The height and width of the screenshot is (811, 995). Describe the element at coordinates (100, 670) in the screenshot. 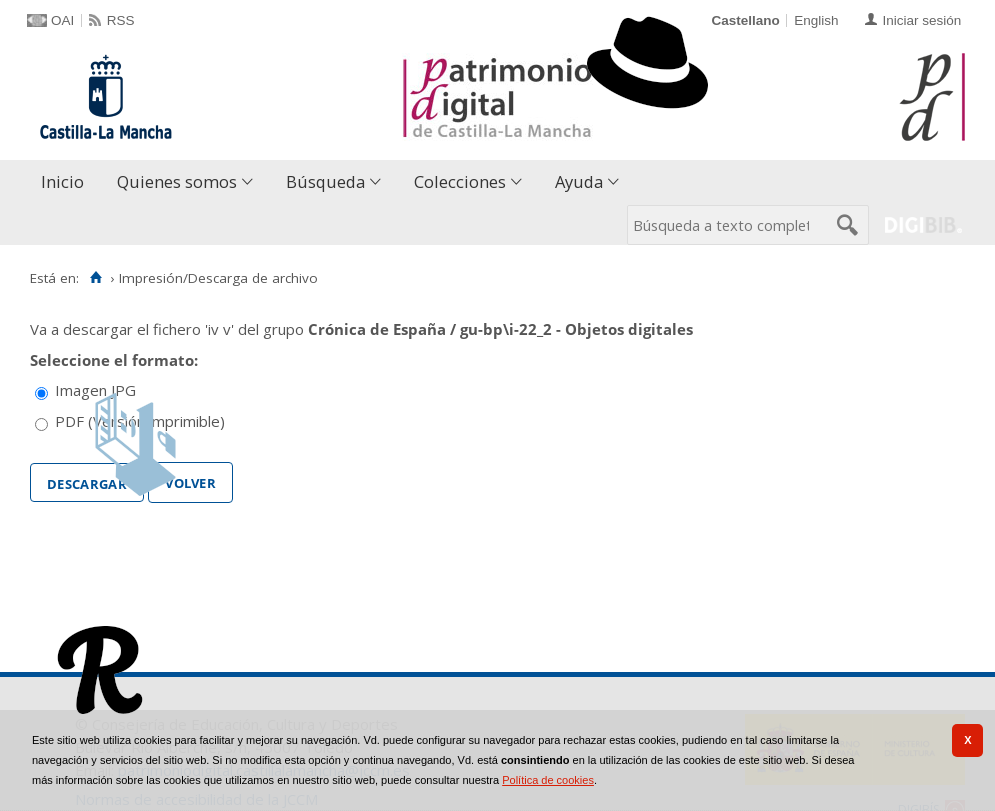

I see `open the RunRun.it app` at that location.